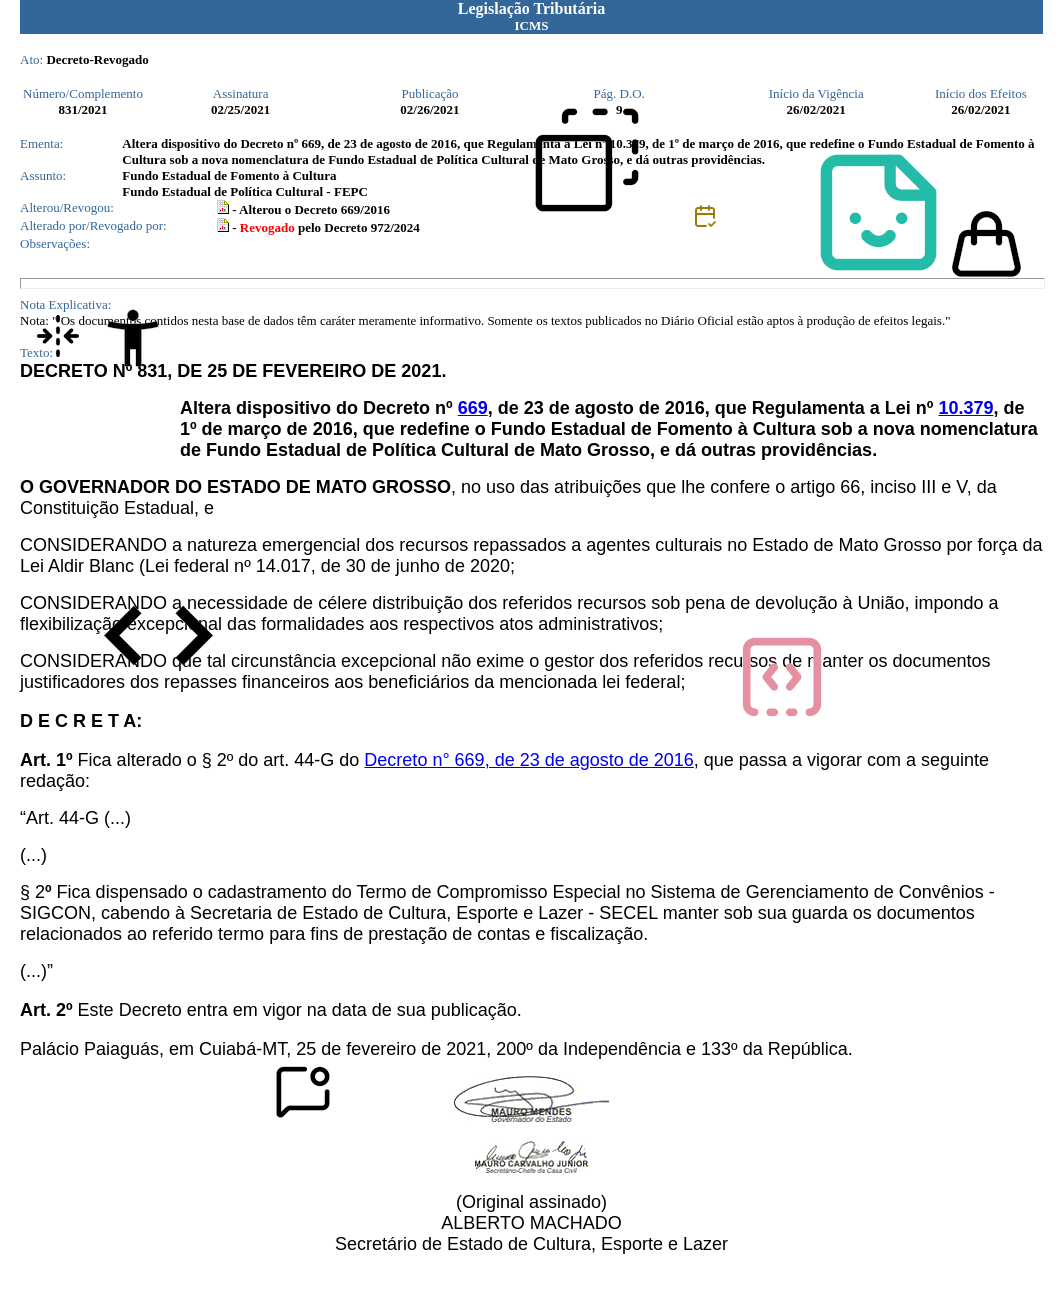 Image resolution: width=1063 pixels, height=1307 pixels. What do you see at coordinates (158, 635) in the screenshot?
I see `view or edit source code` at bounding box center [158, 635].